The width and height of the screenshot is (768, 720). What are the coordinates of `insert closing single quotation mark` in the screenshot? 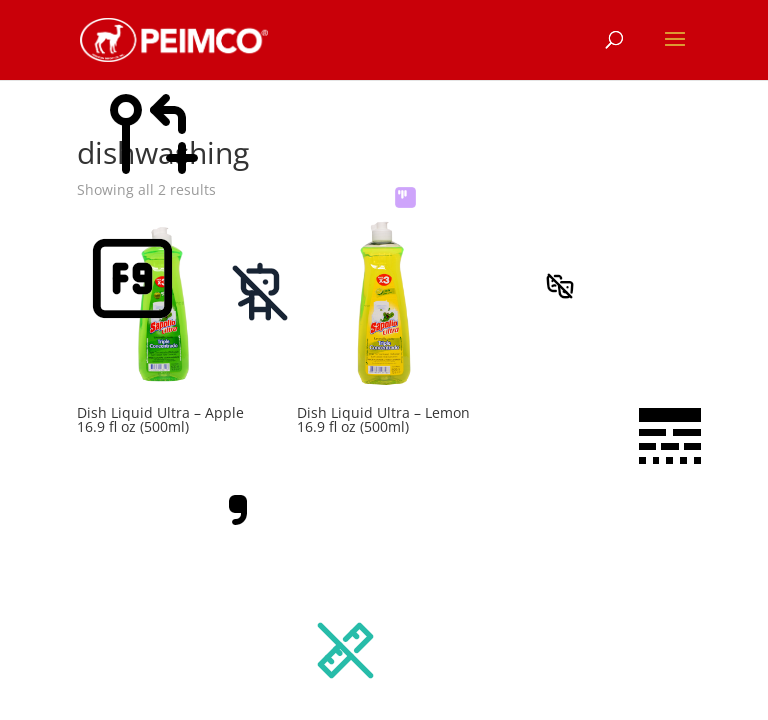 It's located at (238, 510).